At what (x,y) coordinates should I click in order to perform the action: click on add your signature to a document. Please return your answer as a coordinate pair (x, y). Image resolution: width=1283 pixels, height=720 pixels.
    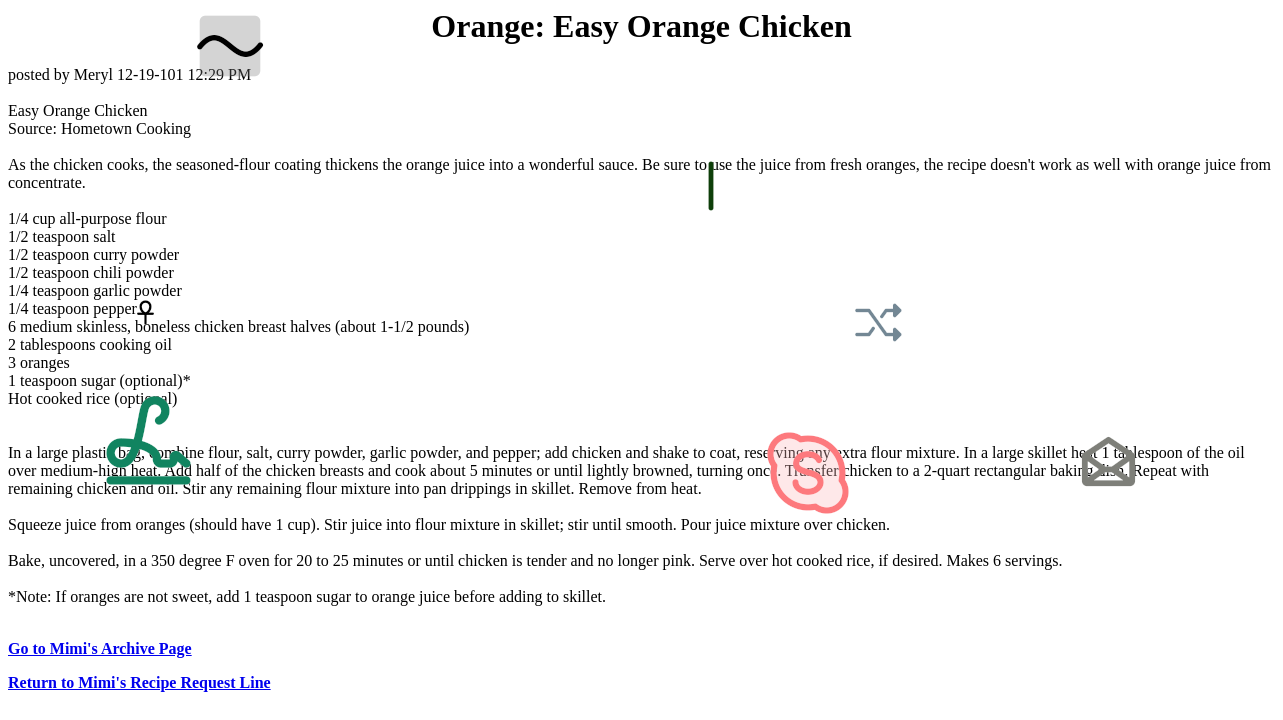
    Looking at the image, I should click on (148, 442).